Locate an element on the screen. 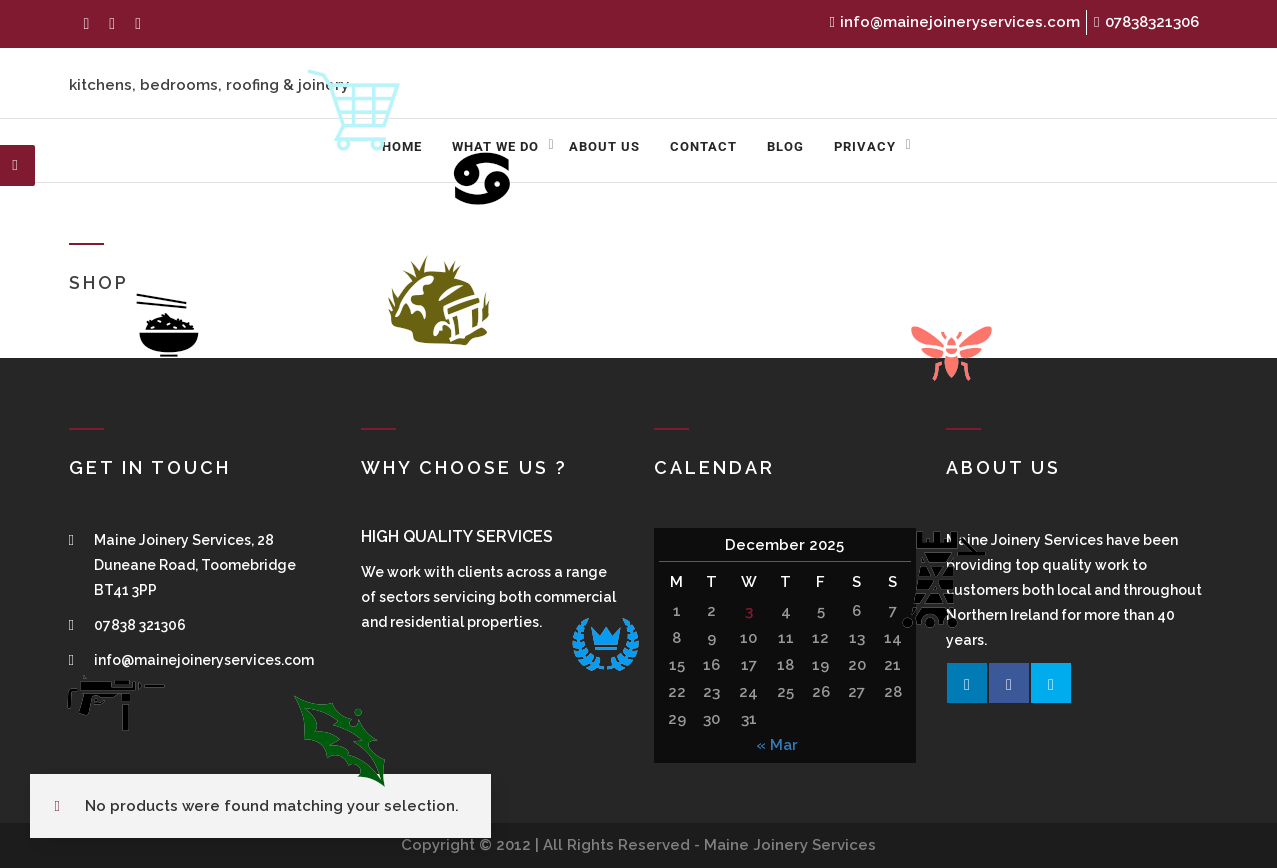 The height and width of the screenshot is (868, 1277). indicates damage or injury status in a game is located at coordinates (339, 741).